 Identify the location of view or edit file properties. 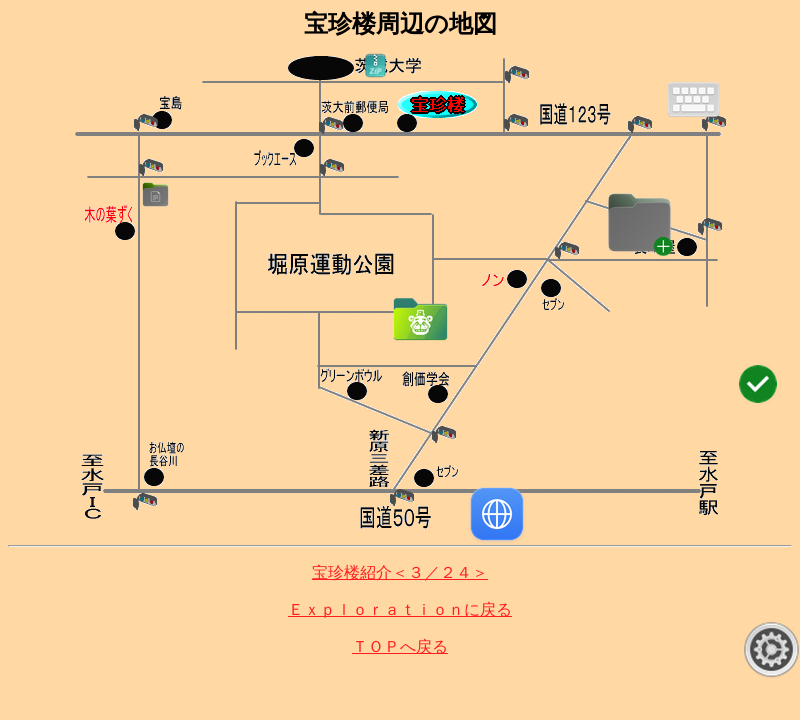
(771, 649).